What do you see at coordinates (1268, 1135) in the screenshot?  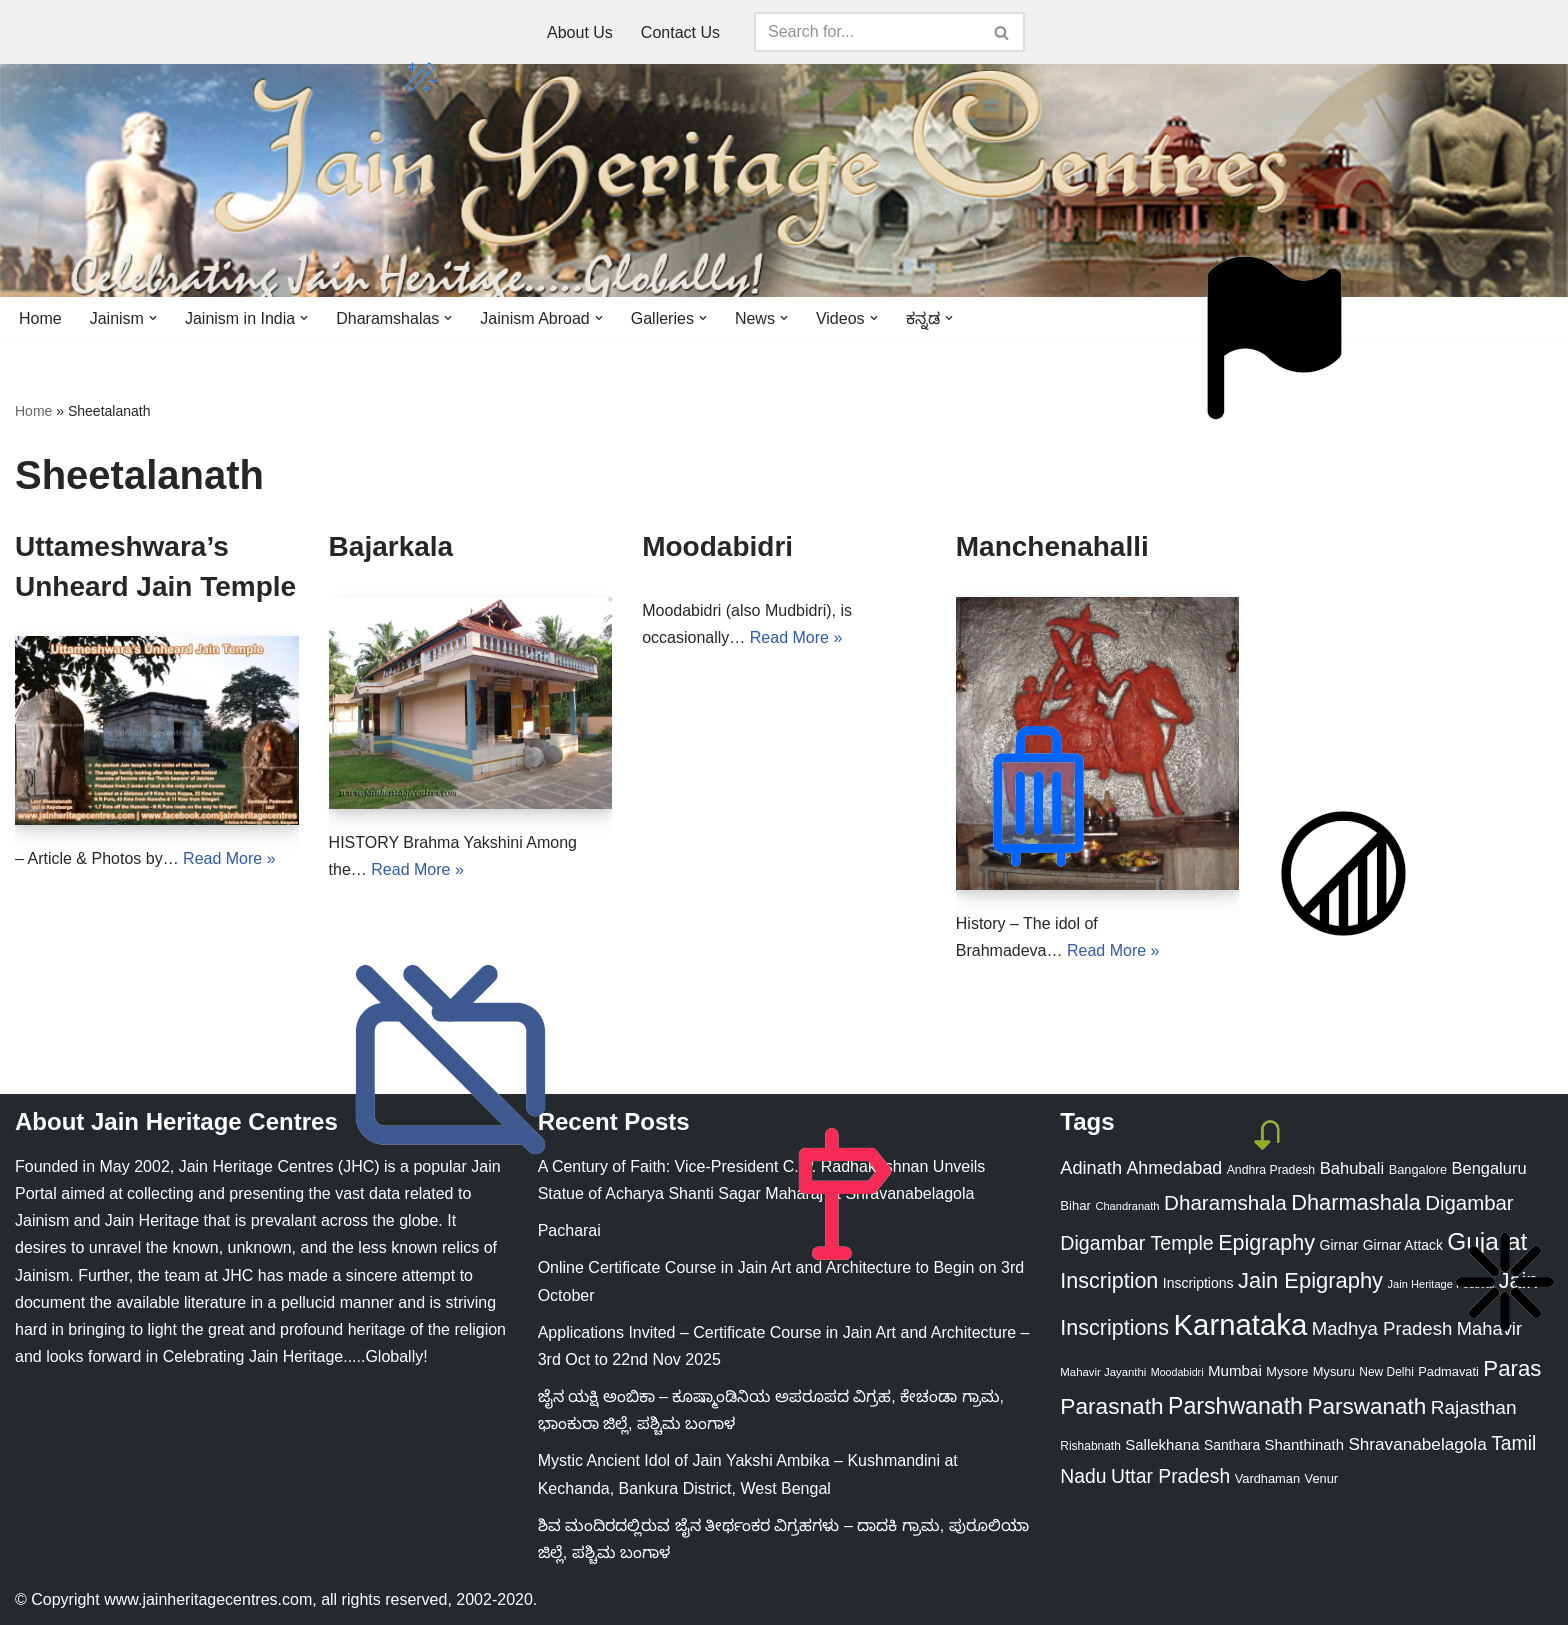 I see `undo or reverse previous action` at bounding box center [1268, 1135].